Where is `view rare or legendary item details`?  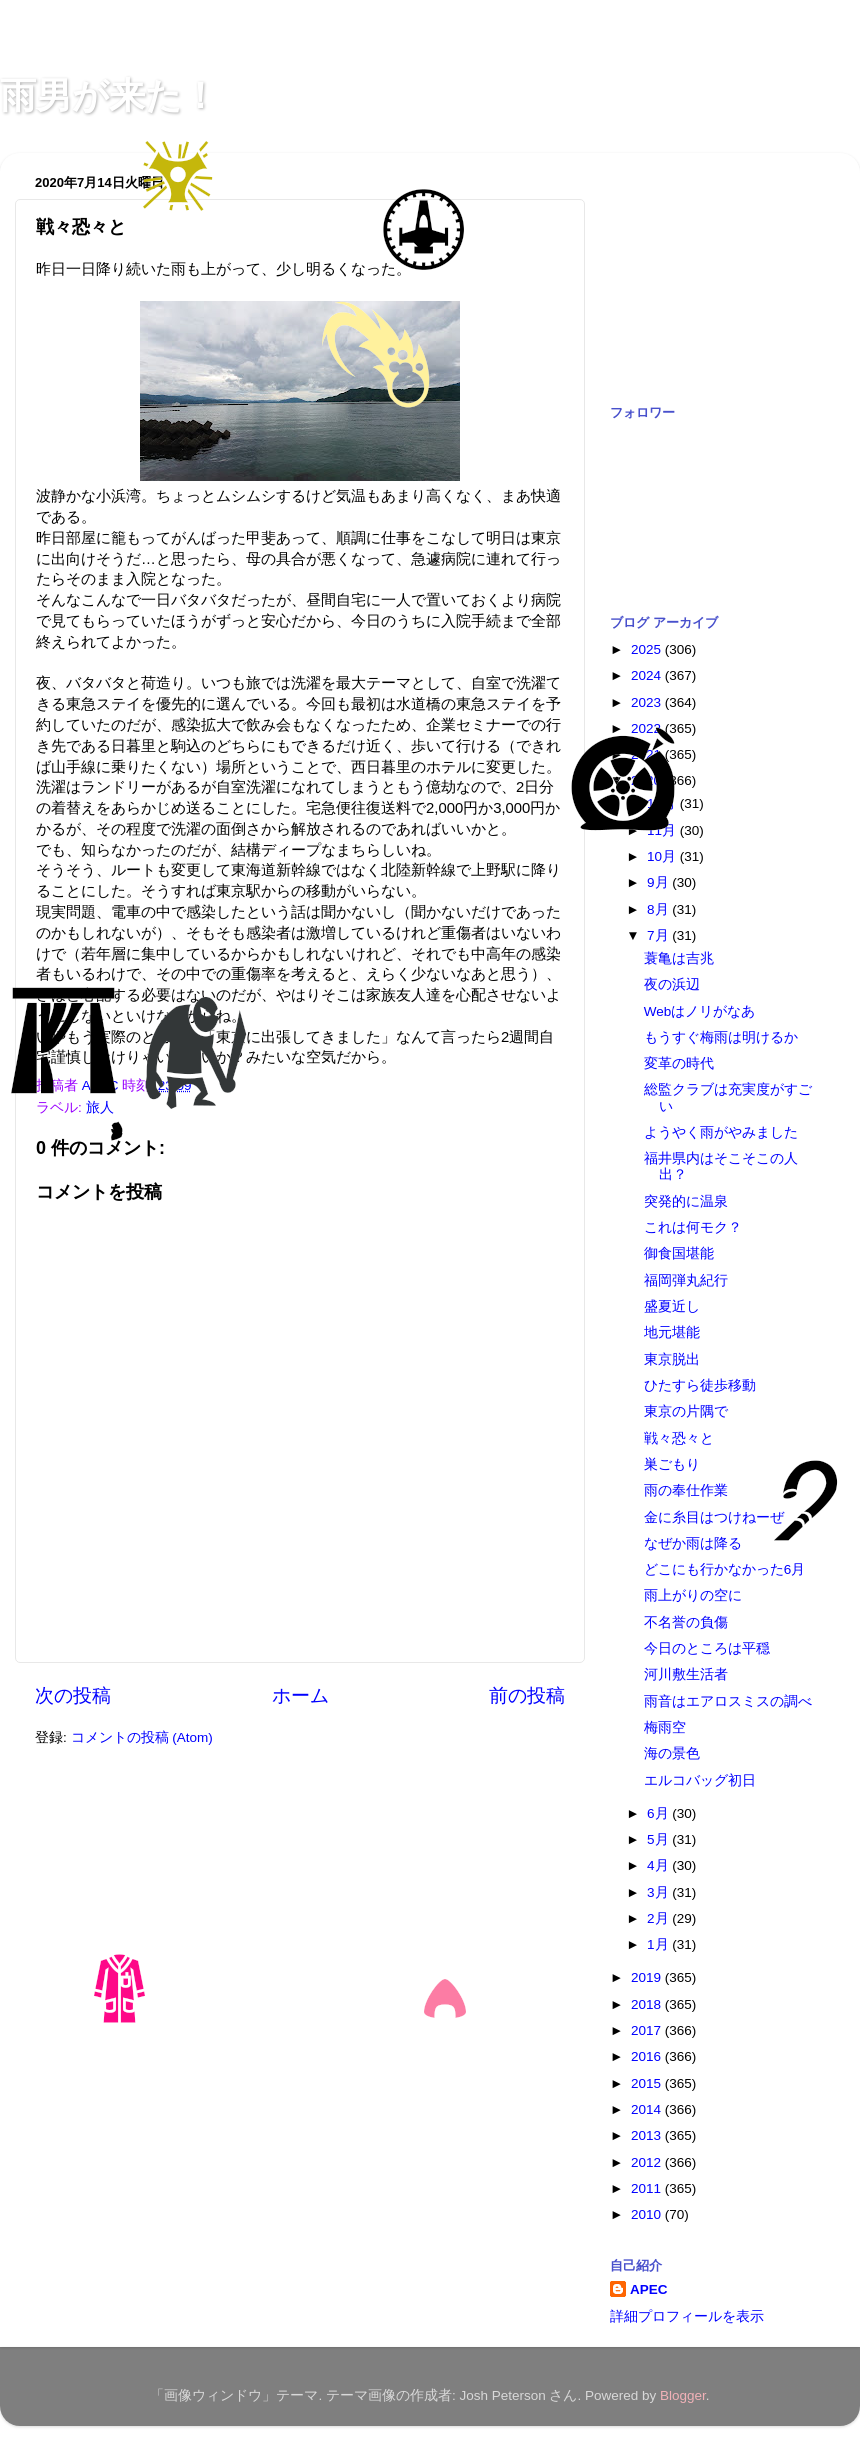 view rare or legendary item details is located at coordinates (178, 176).